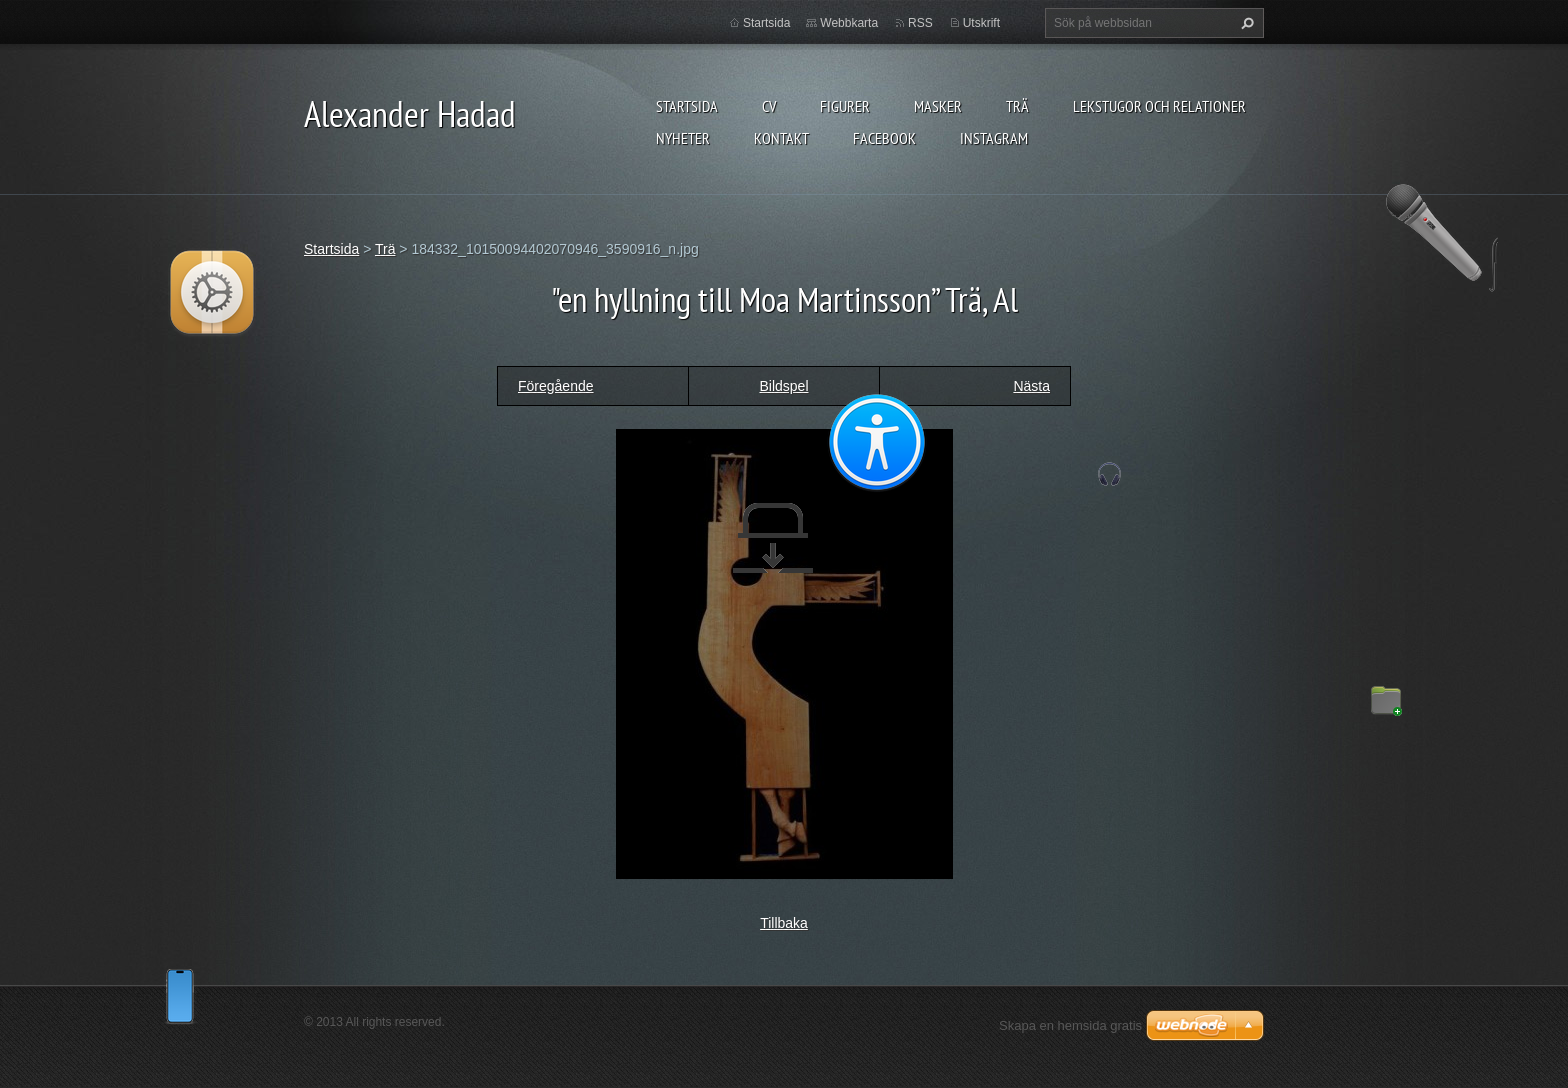 The height and width of the screenshot is (1088, 1568). What do you see at coordinates (1386, 700) in the screenshot?
I see `create a new folder` at bounding box center [1386, 700].